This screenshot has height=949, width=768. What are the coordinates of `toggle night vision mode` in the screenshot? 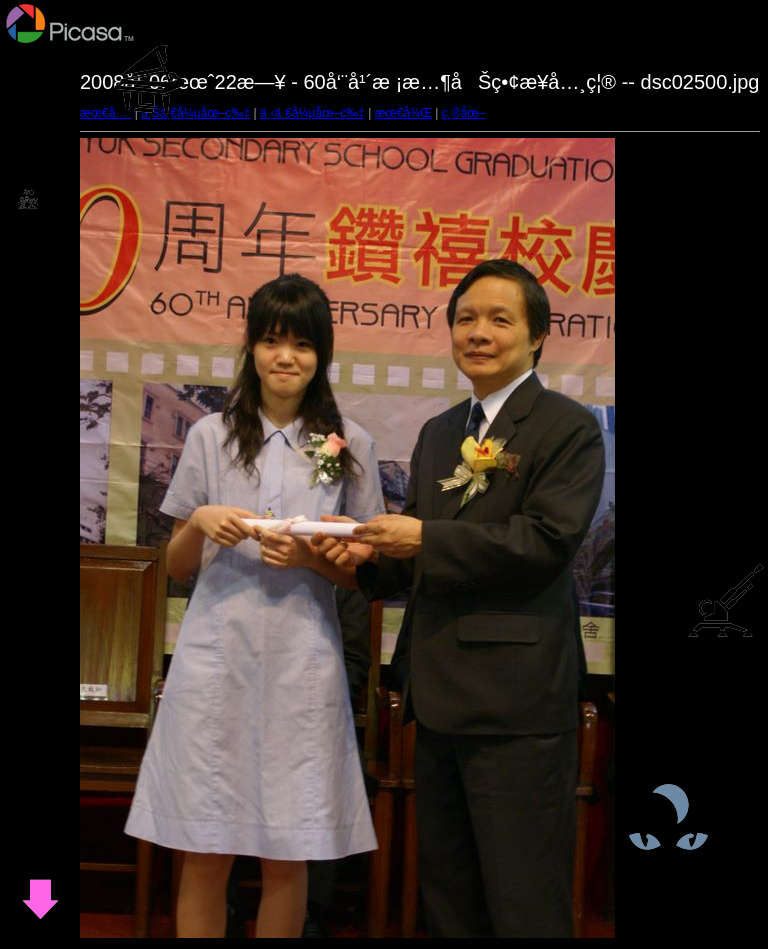 It's located at (668, 821).